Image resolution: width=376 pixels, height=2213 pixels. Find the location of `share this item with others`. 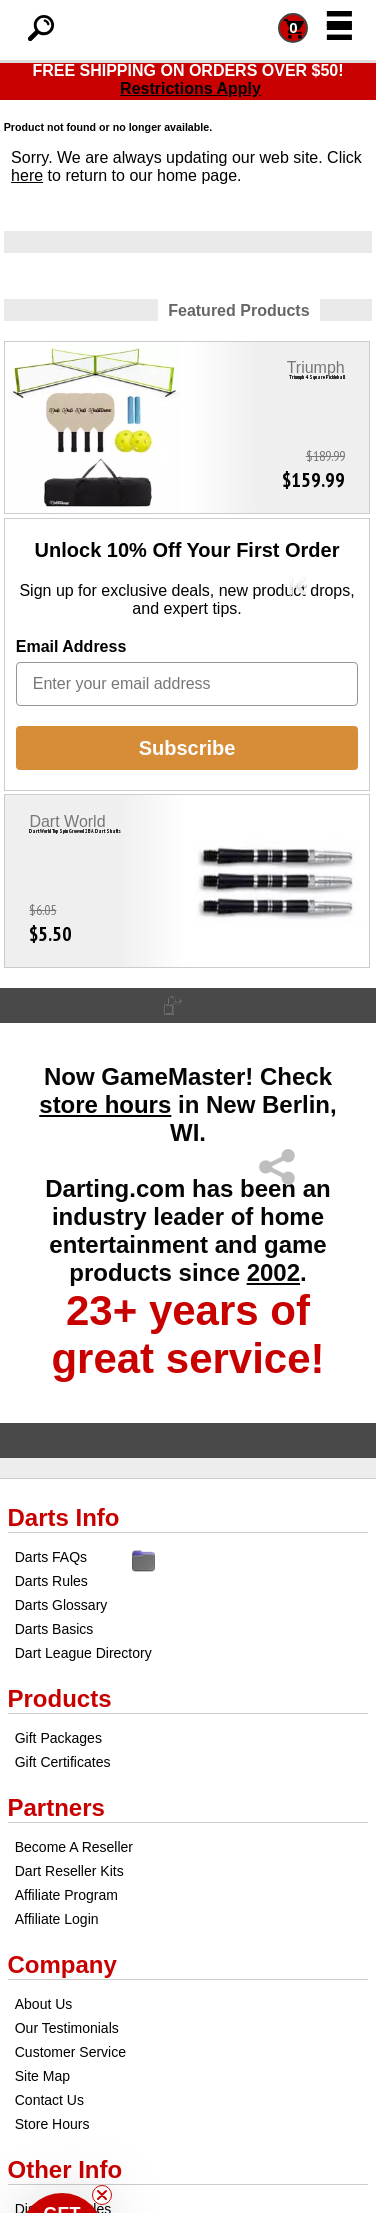

share this item with others is located at coordinates (277, 1167).